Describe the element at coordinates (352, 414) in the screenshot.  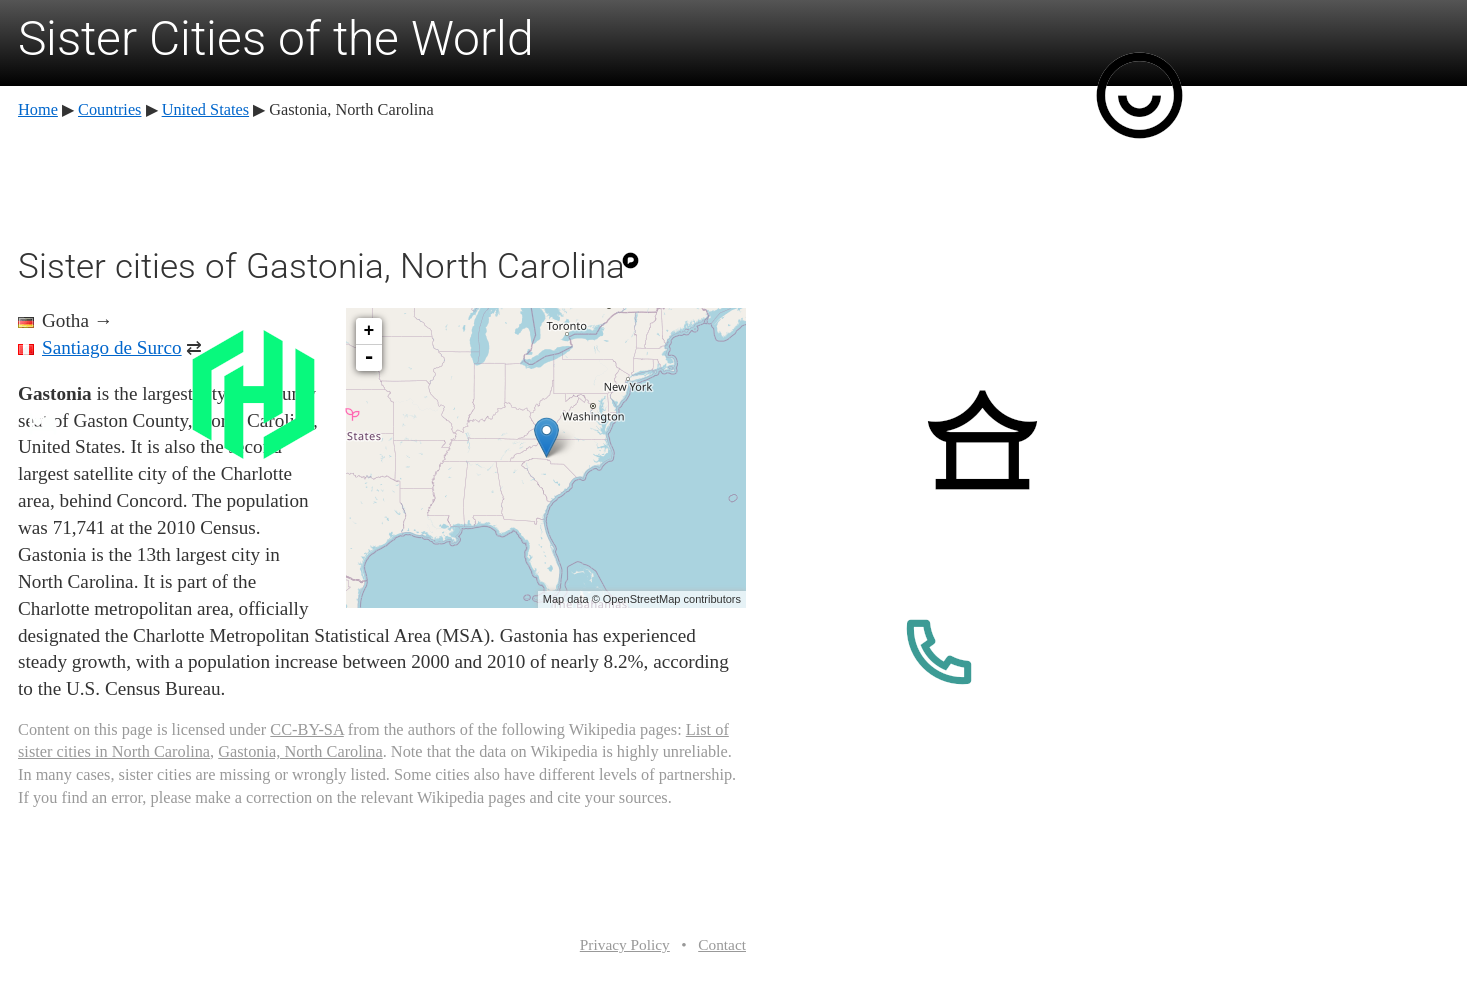
I see `indicates eco-friendly or sustainable option` at that location.